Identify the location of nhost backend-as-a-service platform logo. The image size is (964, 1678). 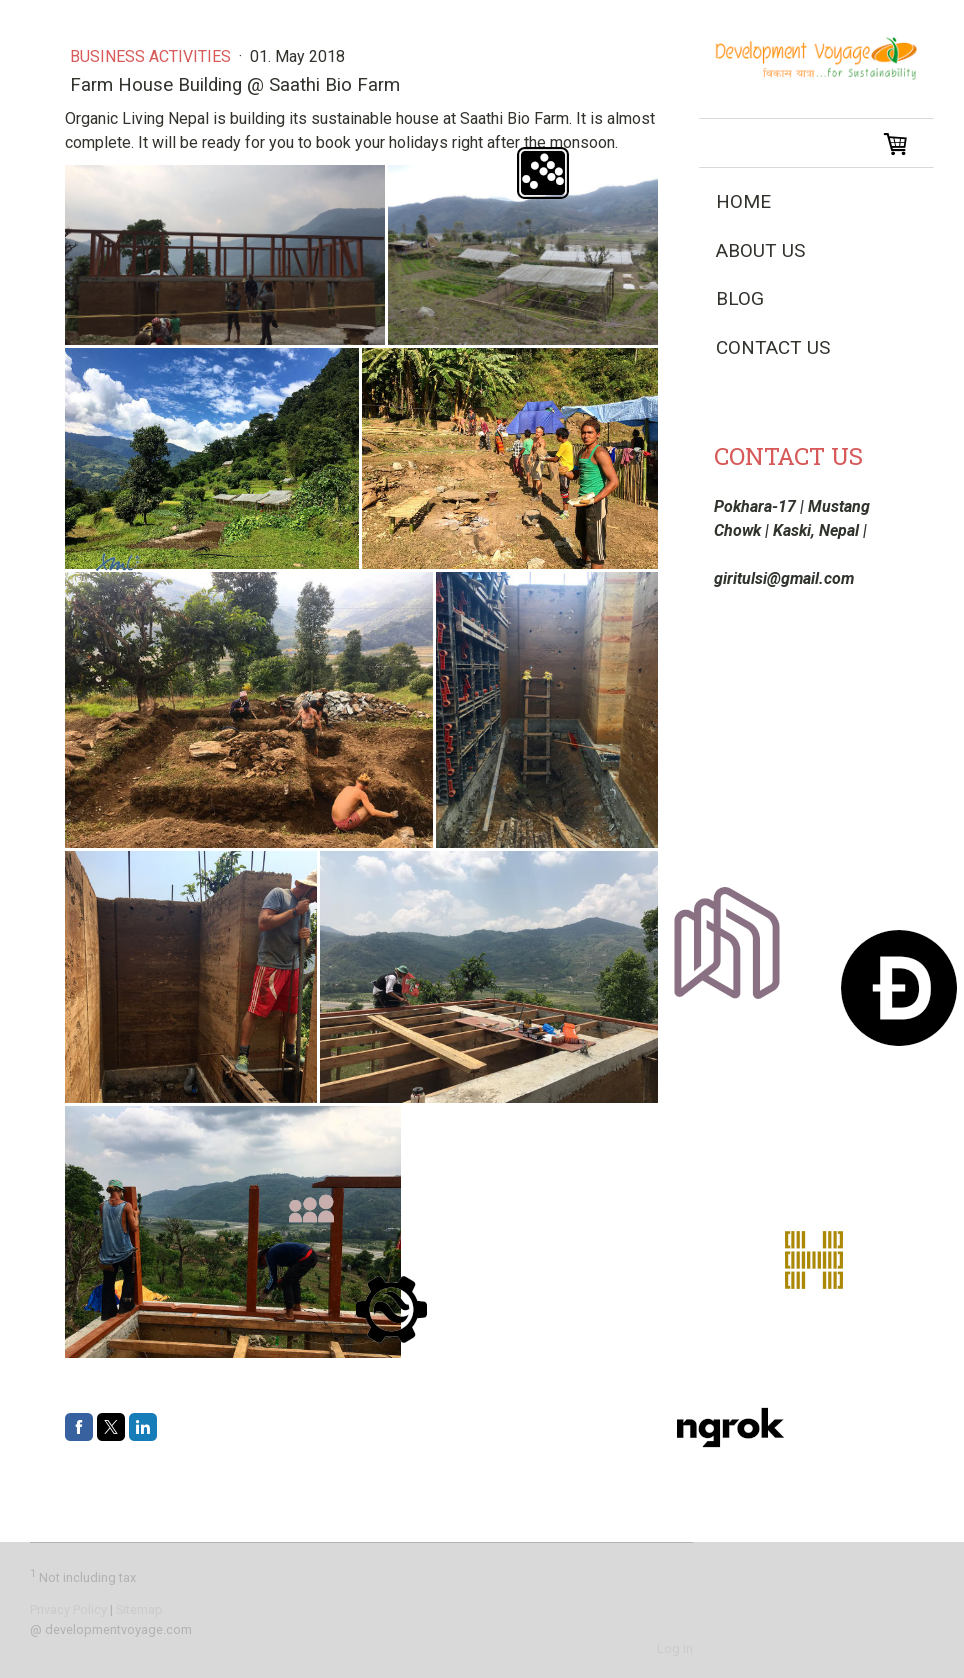
(727, 943).